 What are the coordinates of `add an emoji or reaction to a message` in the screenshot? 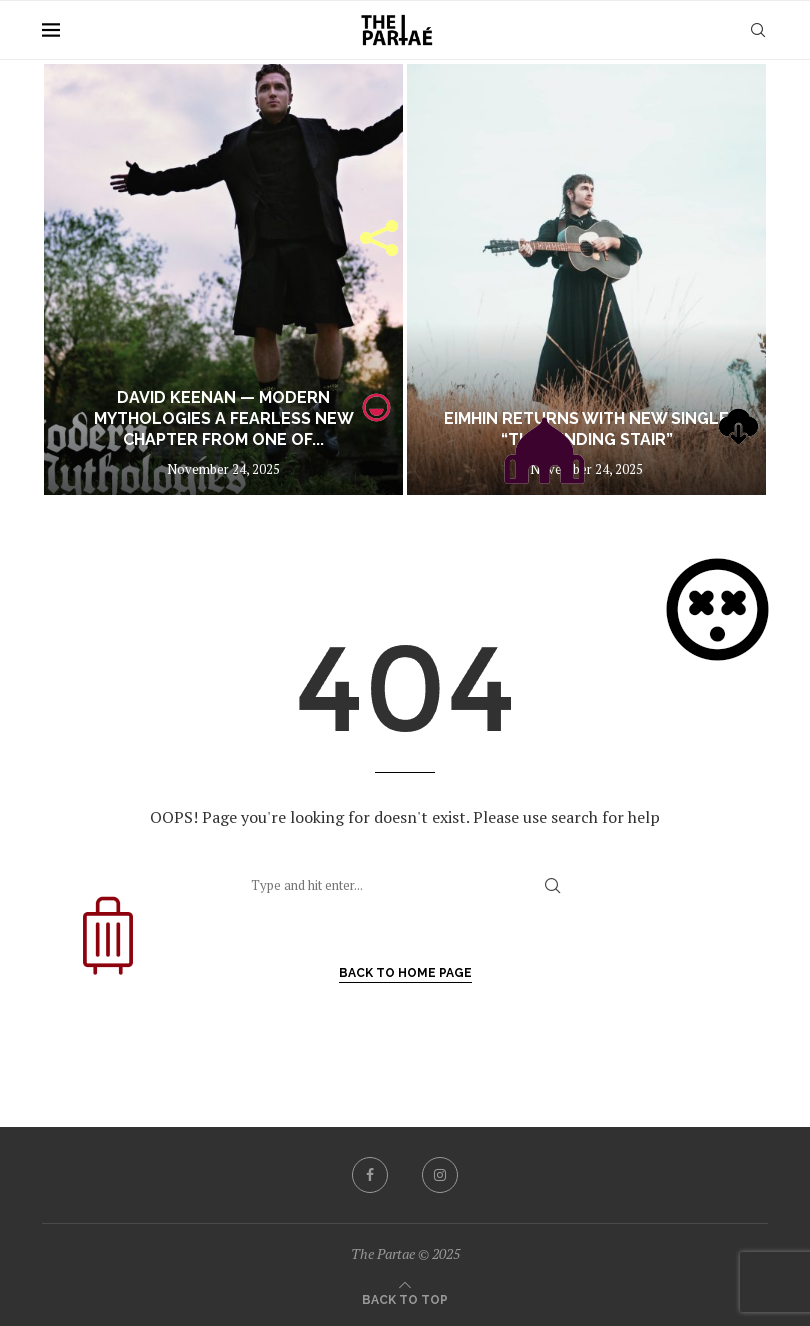 It's located at (376, 407).